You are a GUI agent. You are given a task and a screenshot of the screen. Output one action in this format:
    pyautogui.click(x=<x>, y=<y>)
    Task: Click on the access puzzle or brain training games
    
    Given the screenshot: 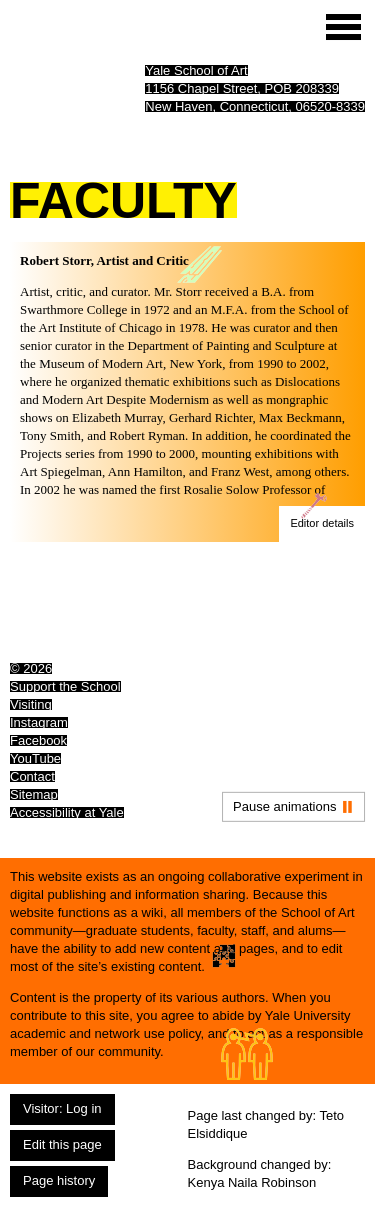 What is the action you would take?
    pyautogui.click(x=224, y=956)
    